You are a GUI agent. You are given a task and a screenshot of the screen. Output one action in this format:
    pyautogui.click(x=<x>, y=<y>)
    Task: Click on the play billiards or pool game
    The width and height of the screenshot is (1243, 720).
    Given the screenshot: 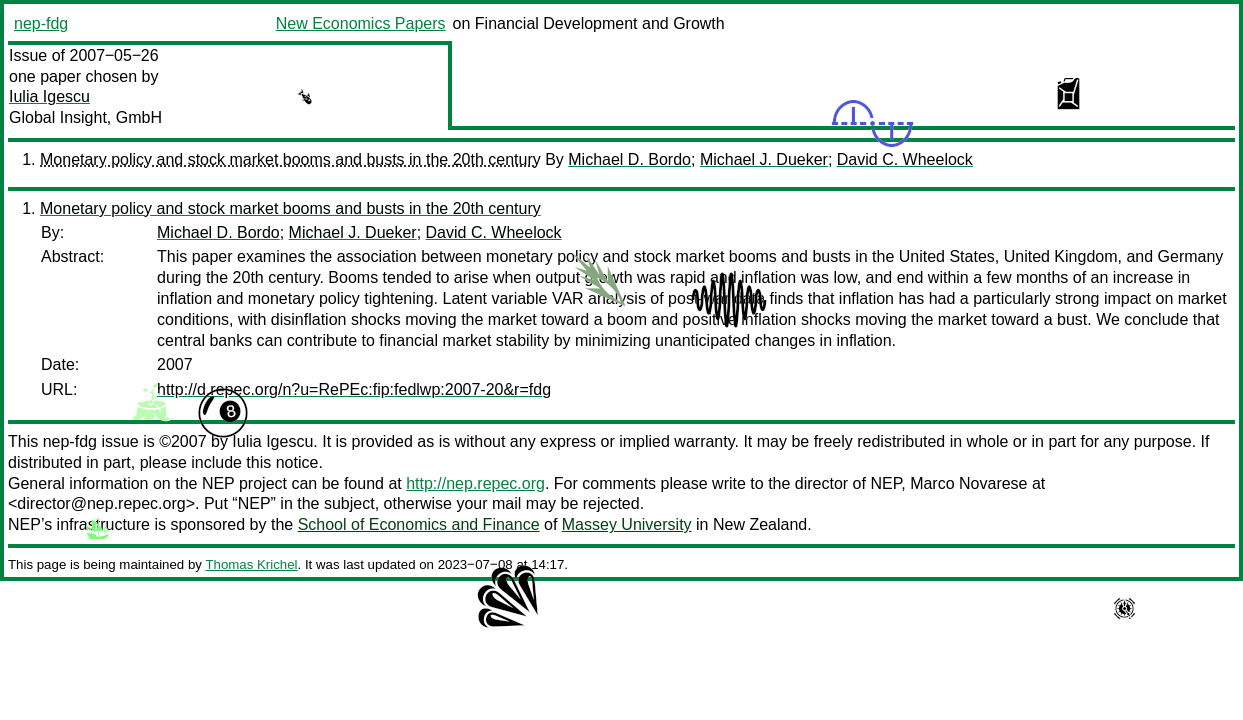 What is the action you would take?
    pyautogui.click(x=223, y=413)
    